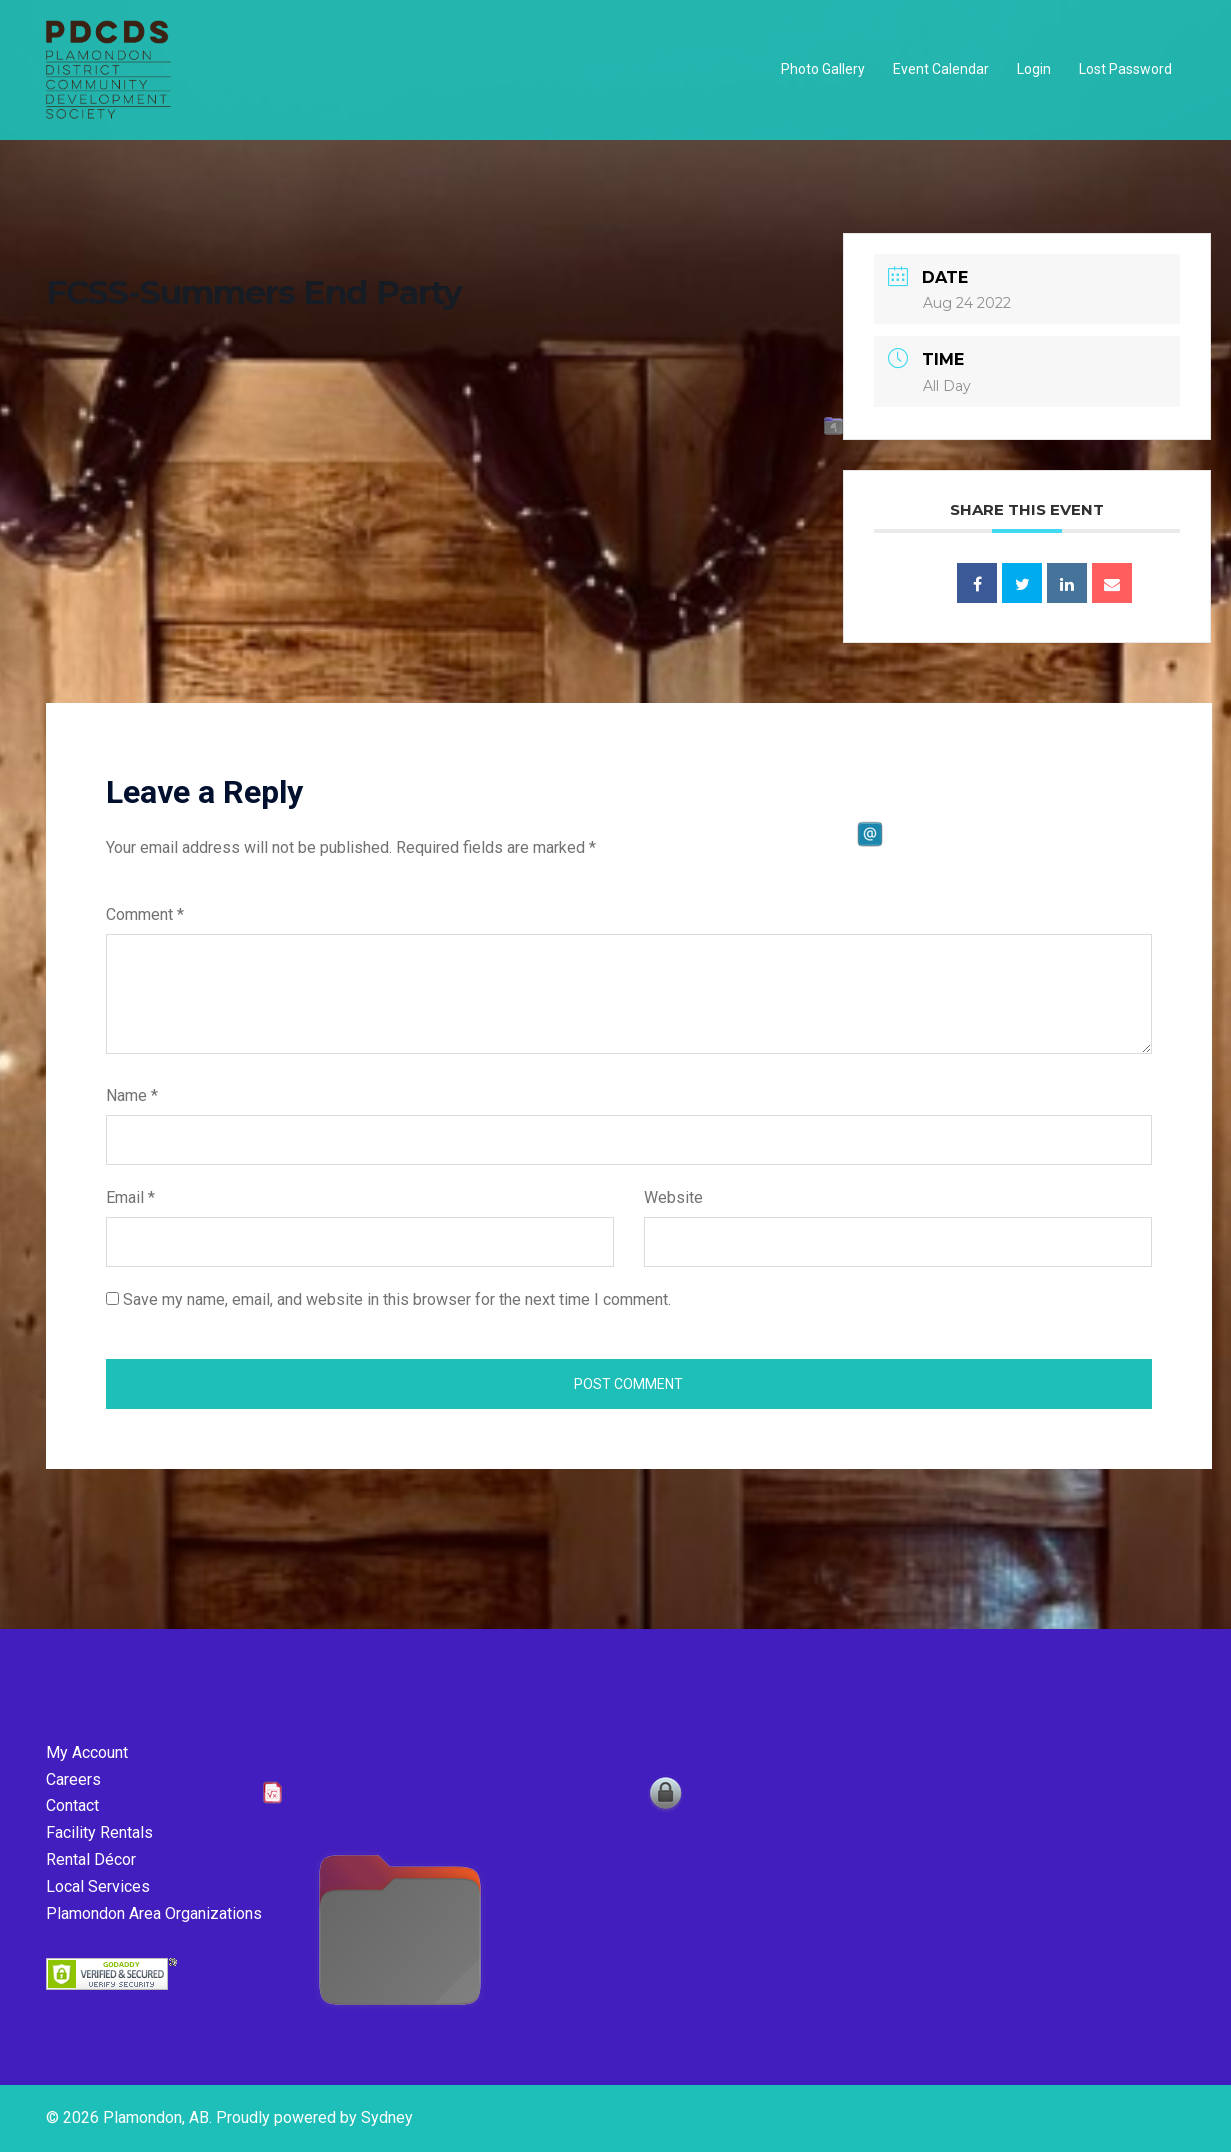 The image size is (1231, 2152). What do you see at coordinates (727, 1733) in the screenshot?
I see `indicates a locked or protected item` at bounding box center [727, 1733].